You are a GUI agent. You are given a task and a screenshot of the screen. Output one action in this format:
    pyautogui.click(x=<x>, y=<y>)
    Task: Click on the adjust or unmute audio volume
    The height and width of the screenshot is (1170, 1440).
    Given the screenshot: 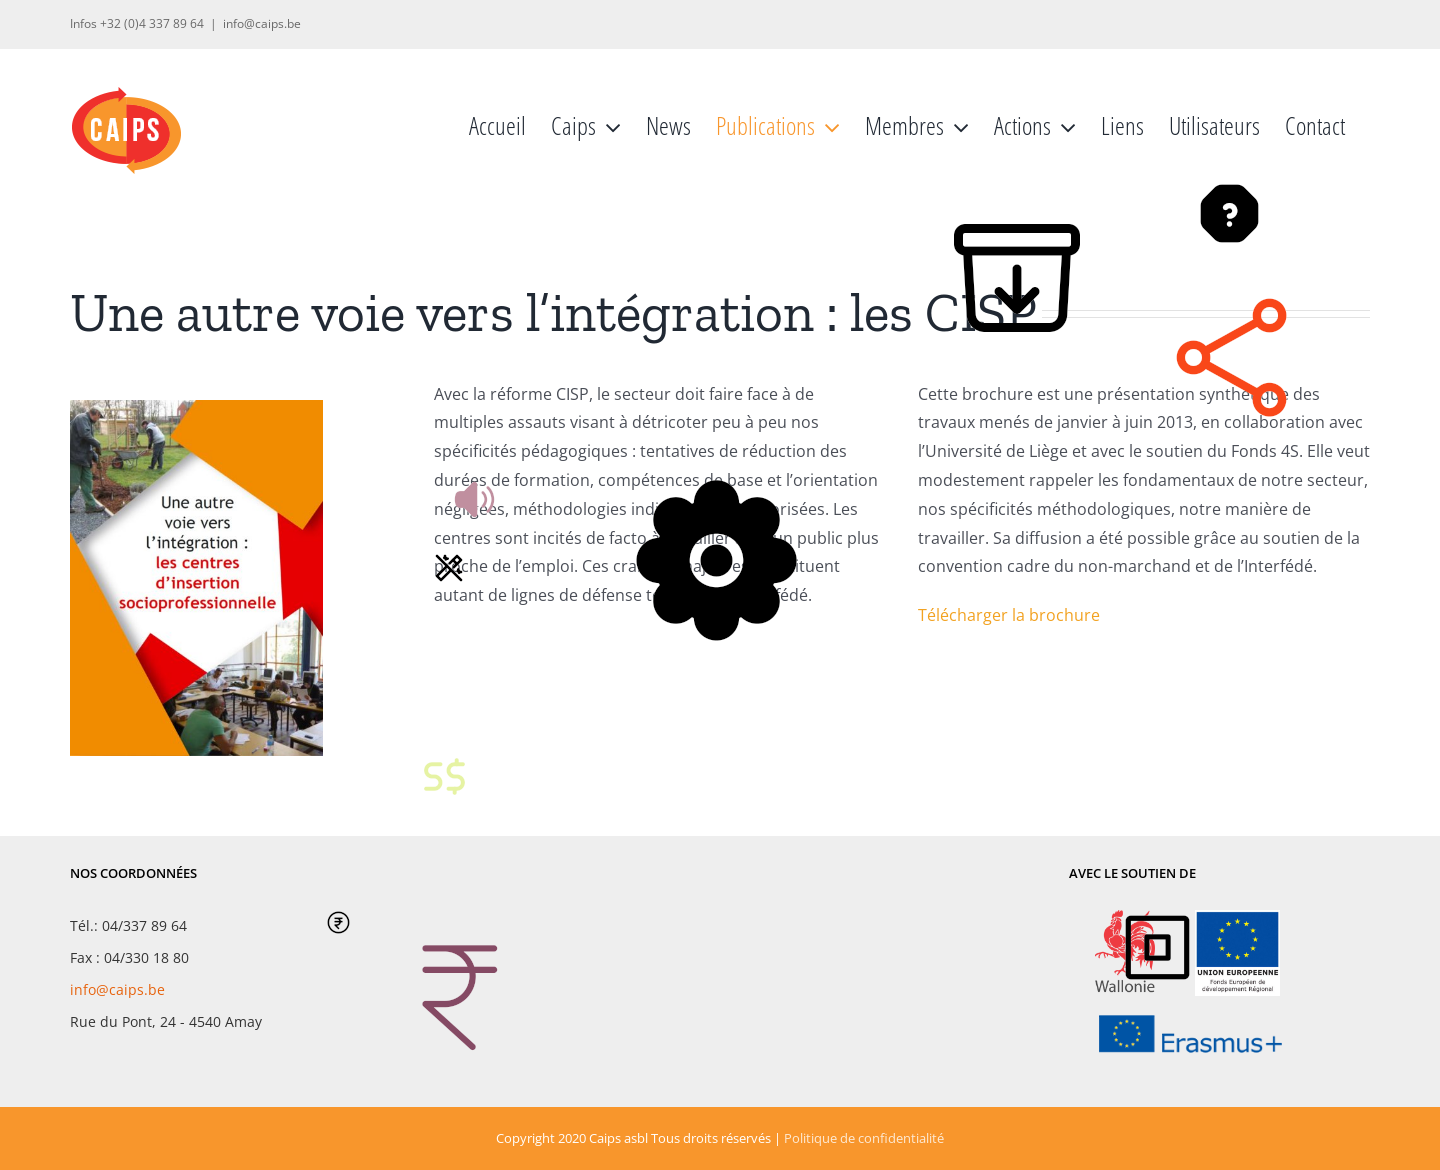 What is the action you would take?
    pyautogui.click(x=474, y=499)
    